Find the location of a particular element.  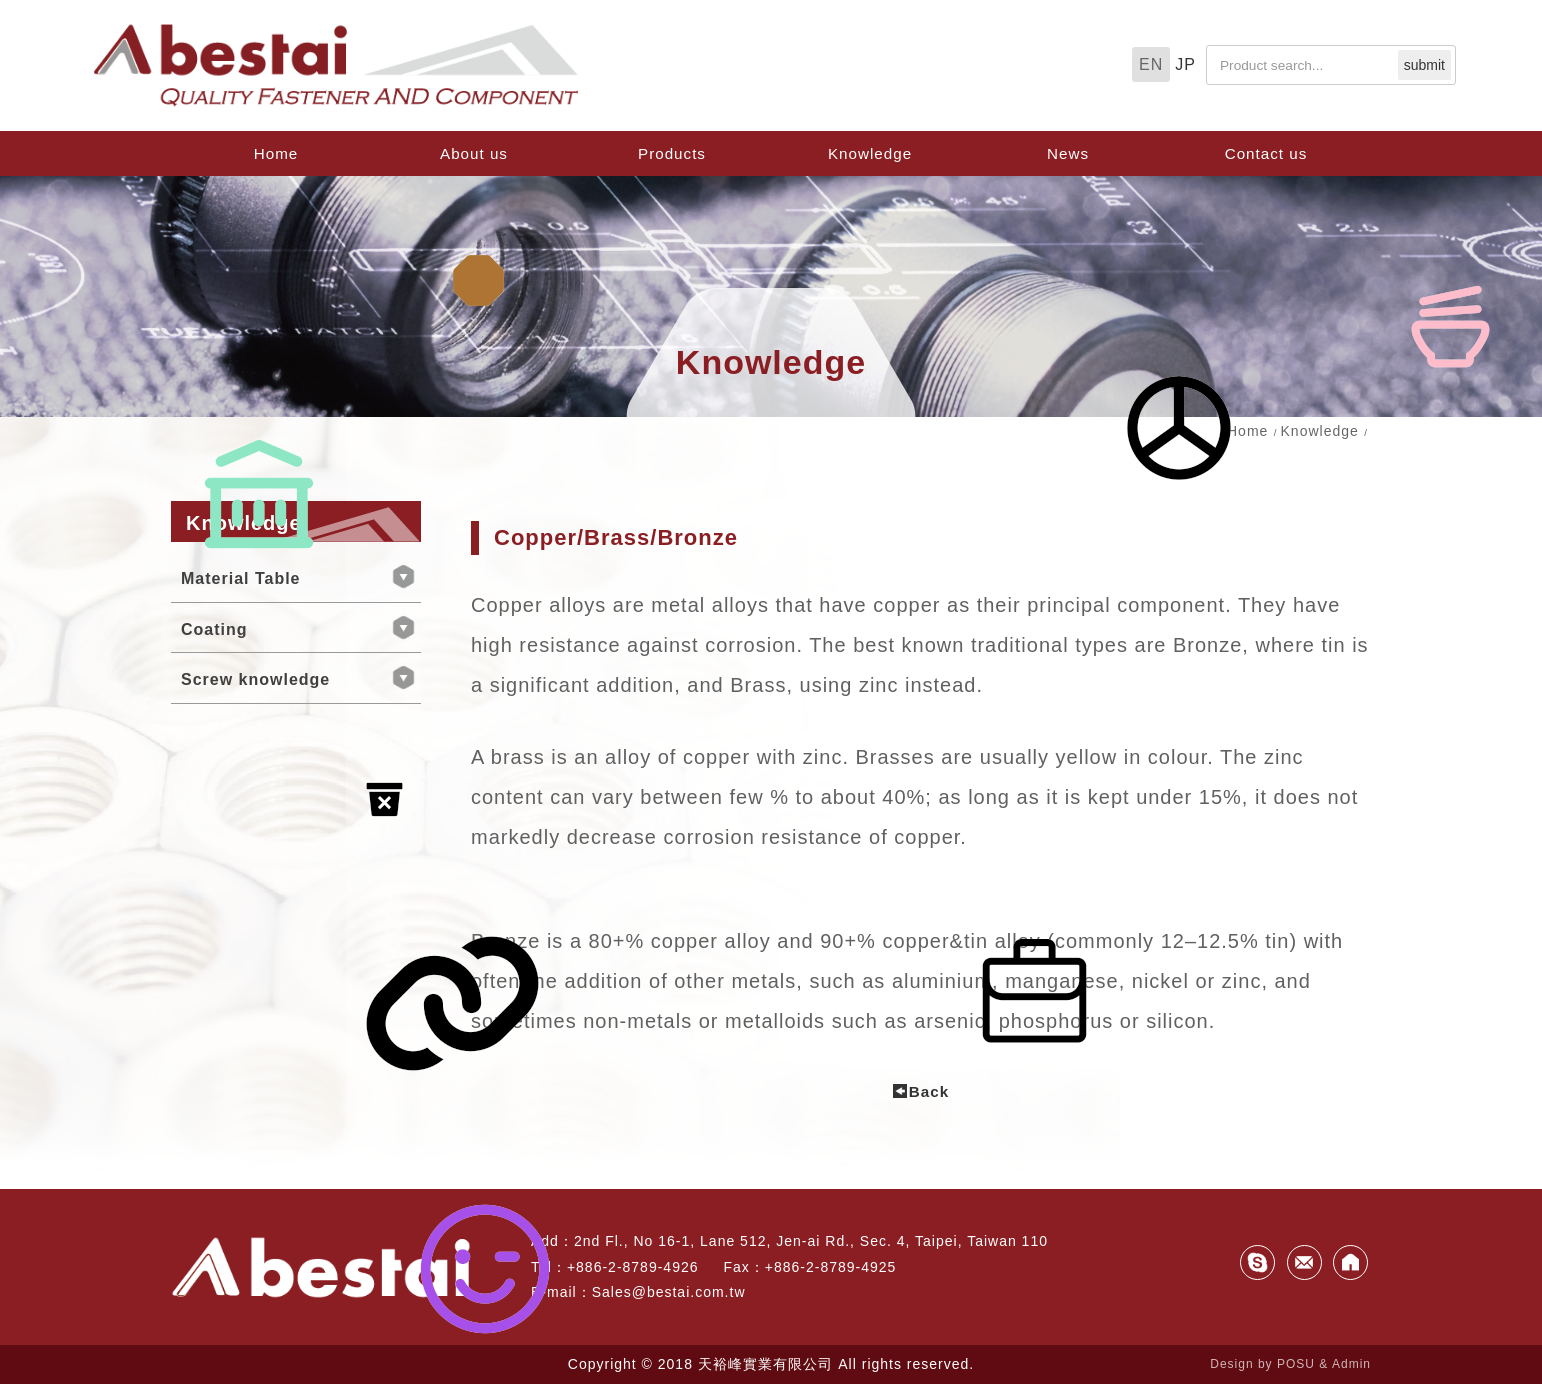

access work or business-related content is located at coordinates (1034, 995).